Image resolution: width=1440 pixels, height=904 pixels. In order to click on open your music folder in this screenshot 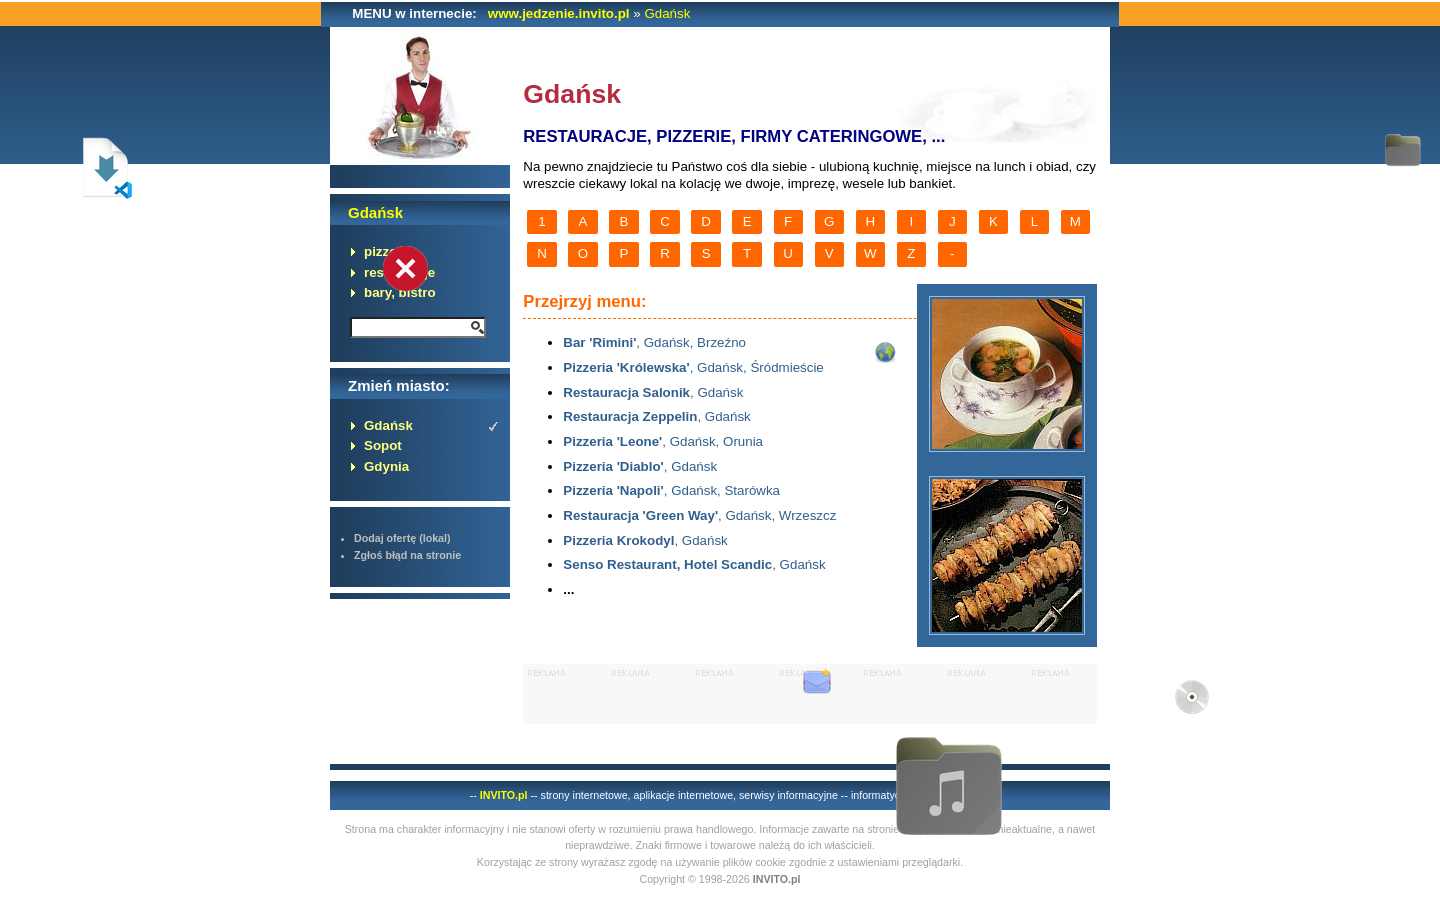, I will do `click(949, 786)`.